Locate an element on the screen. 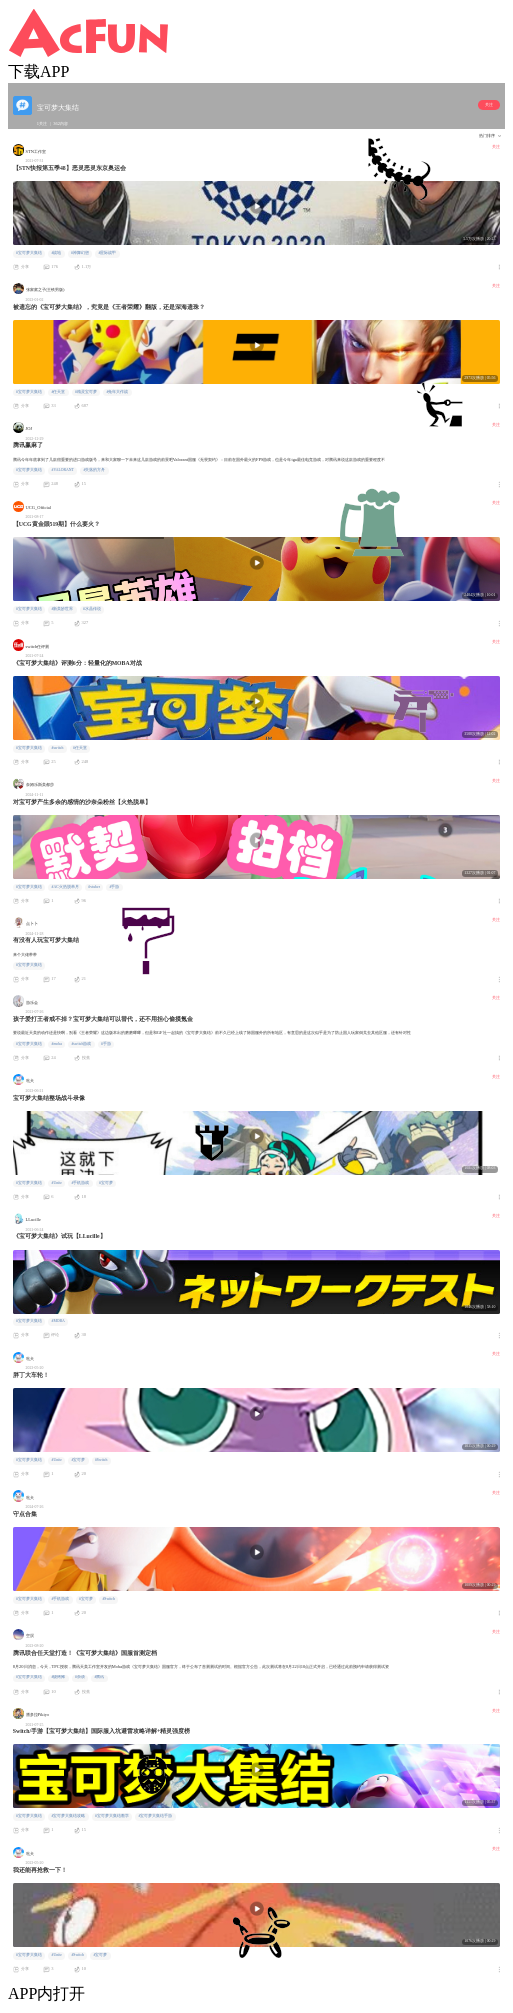 The height and width of the screenshot is (2013, 513). pull or drag an object is located at coordinates (440, 403).